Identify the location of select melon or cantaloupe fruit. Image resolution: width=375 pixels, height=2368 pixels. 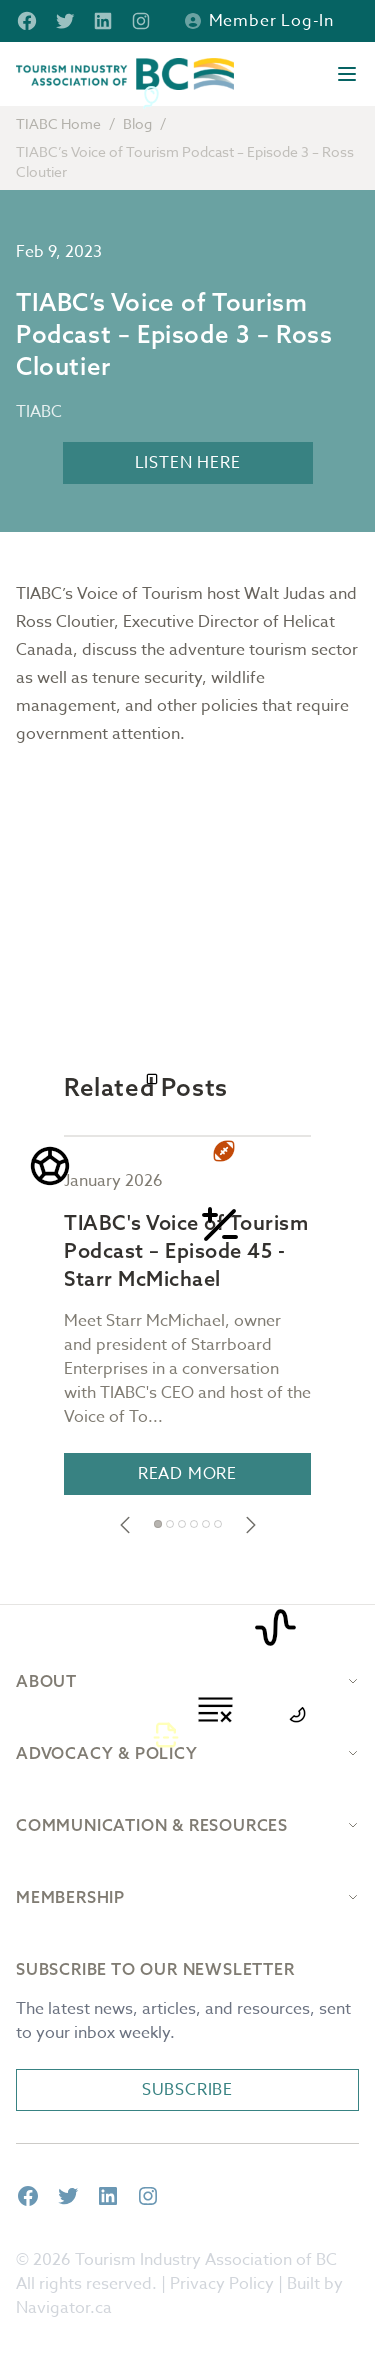
(298, 1715).